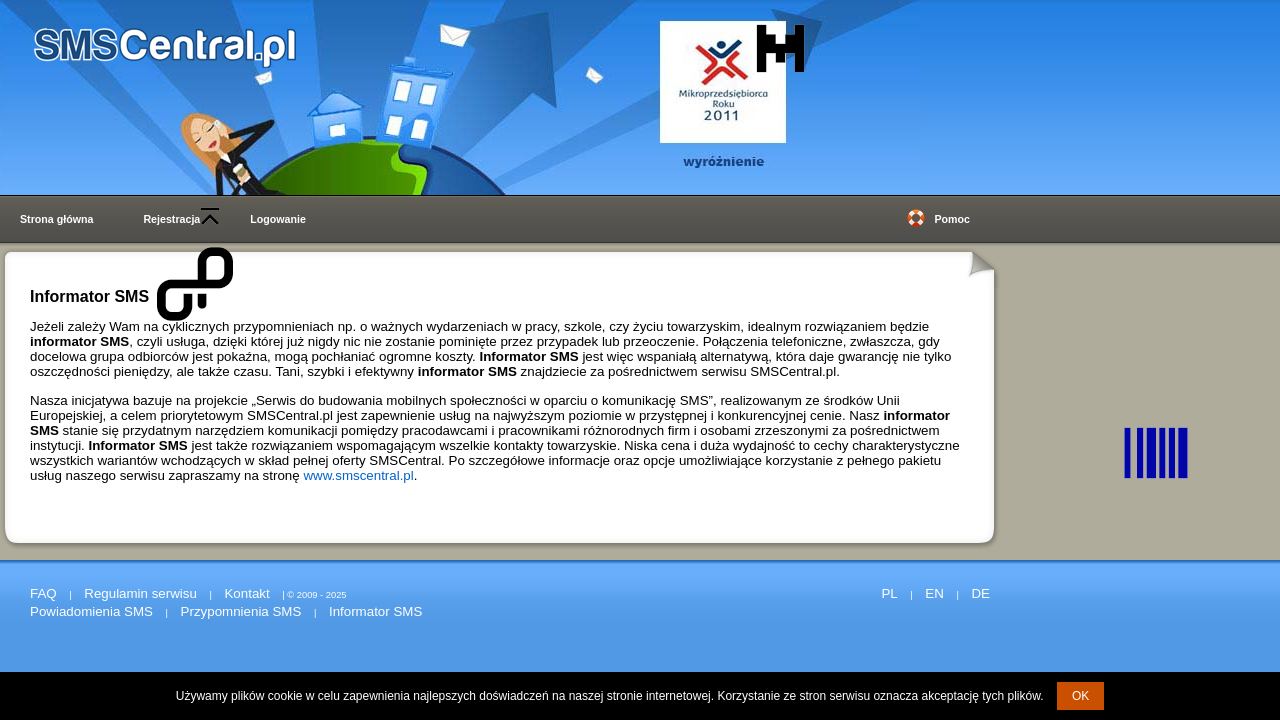  I want to click on skip to the top of a list or page, so click(210, 215).